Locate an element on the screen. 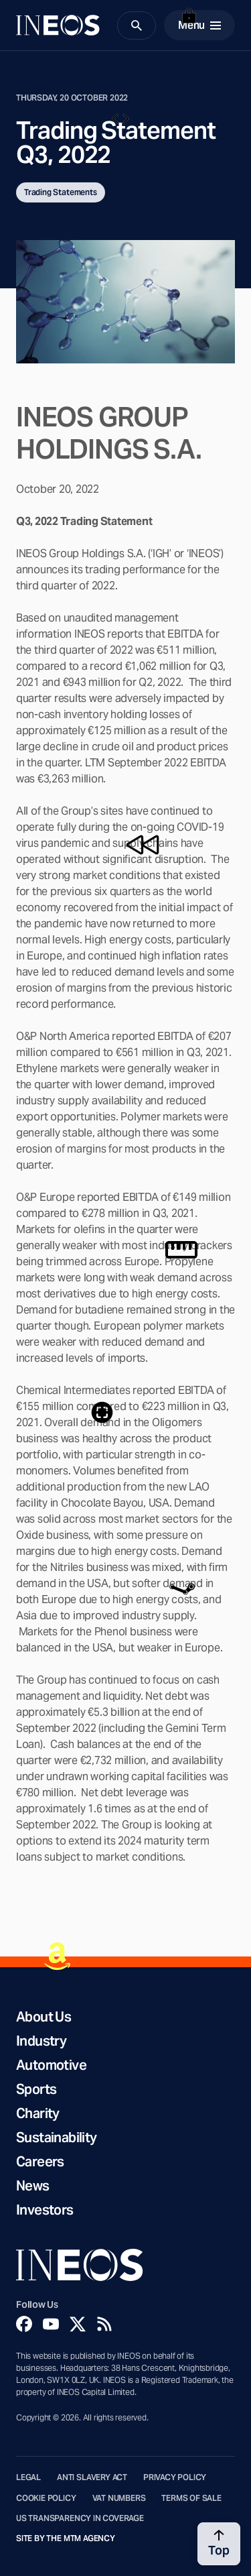 The width and height of the screenshot is (251, 2576). tap to scan a QR code or barcode is located at coordinates (102, 1412).